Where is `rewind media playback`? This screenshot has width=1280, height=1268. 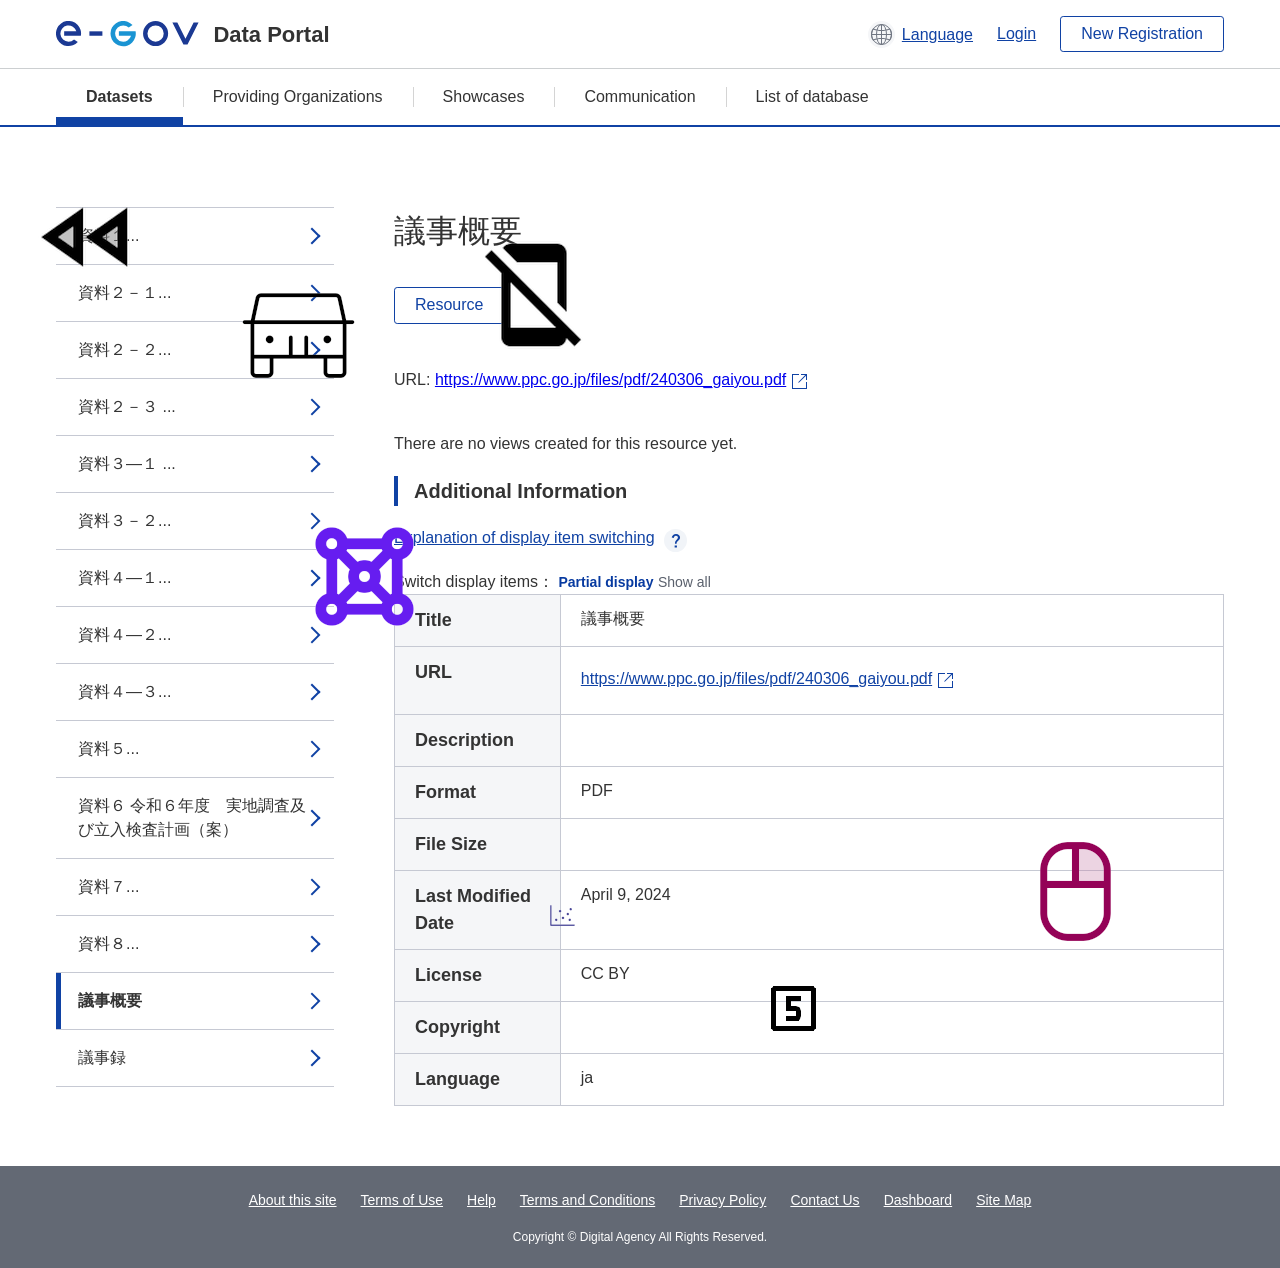
rewind media playback is located at coordinates (88, 237).